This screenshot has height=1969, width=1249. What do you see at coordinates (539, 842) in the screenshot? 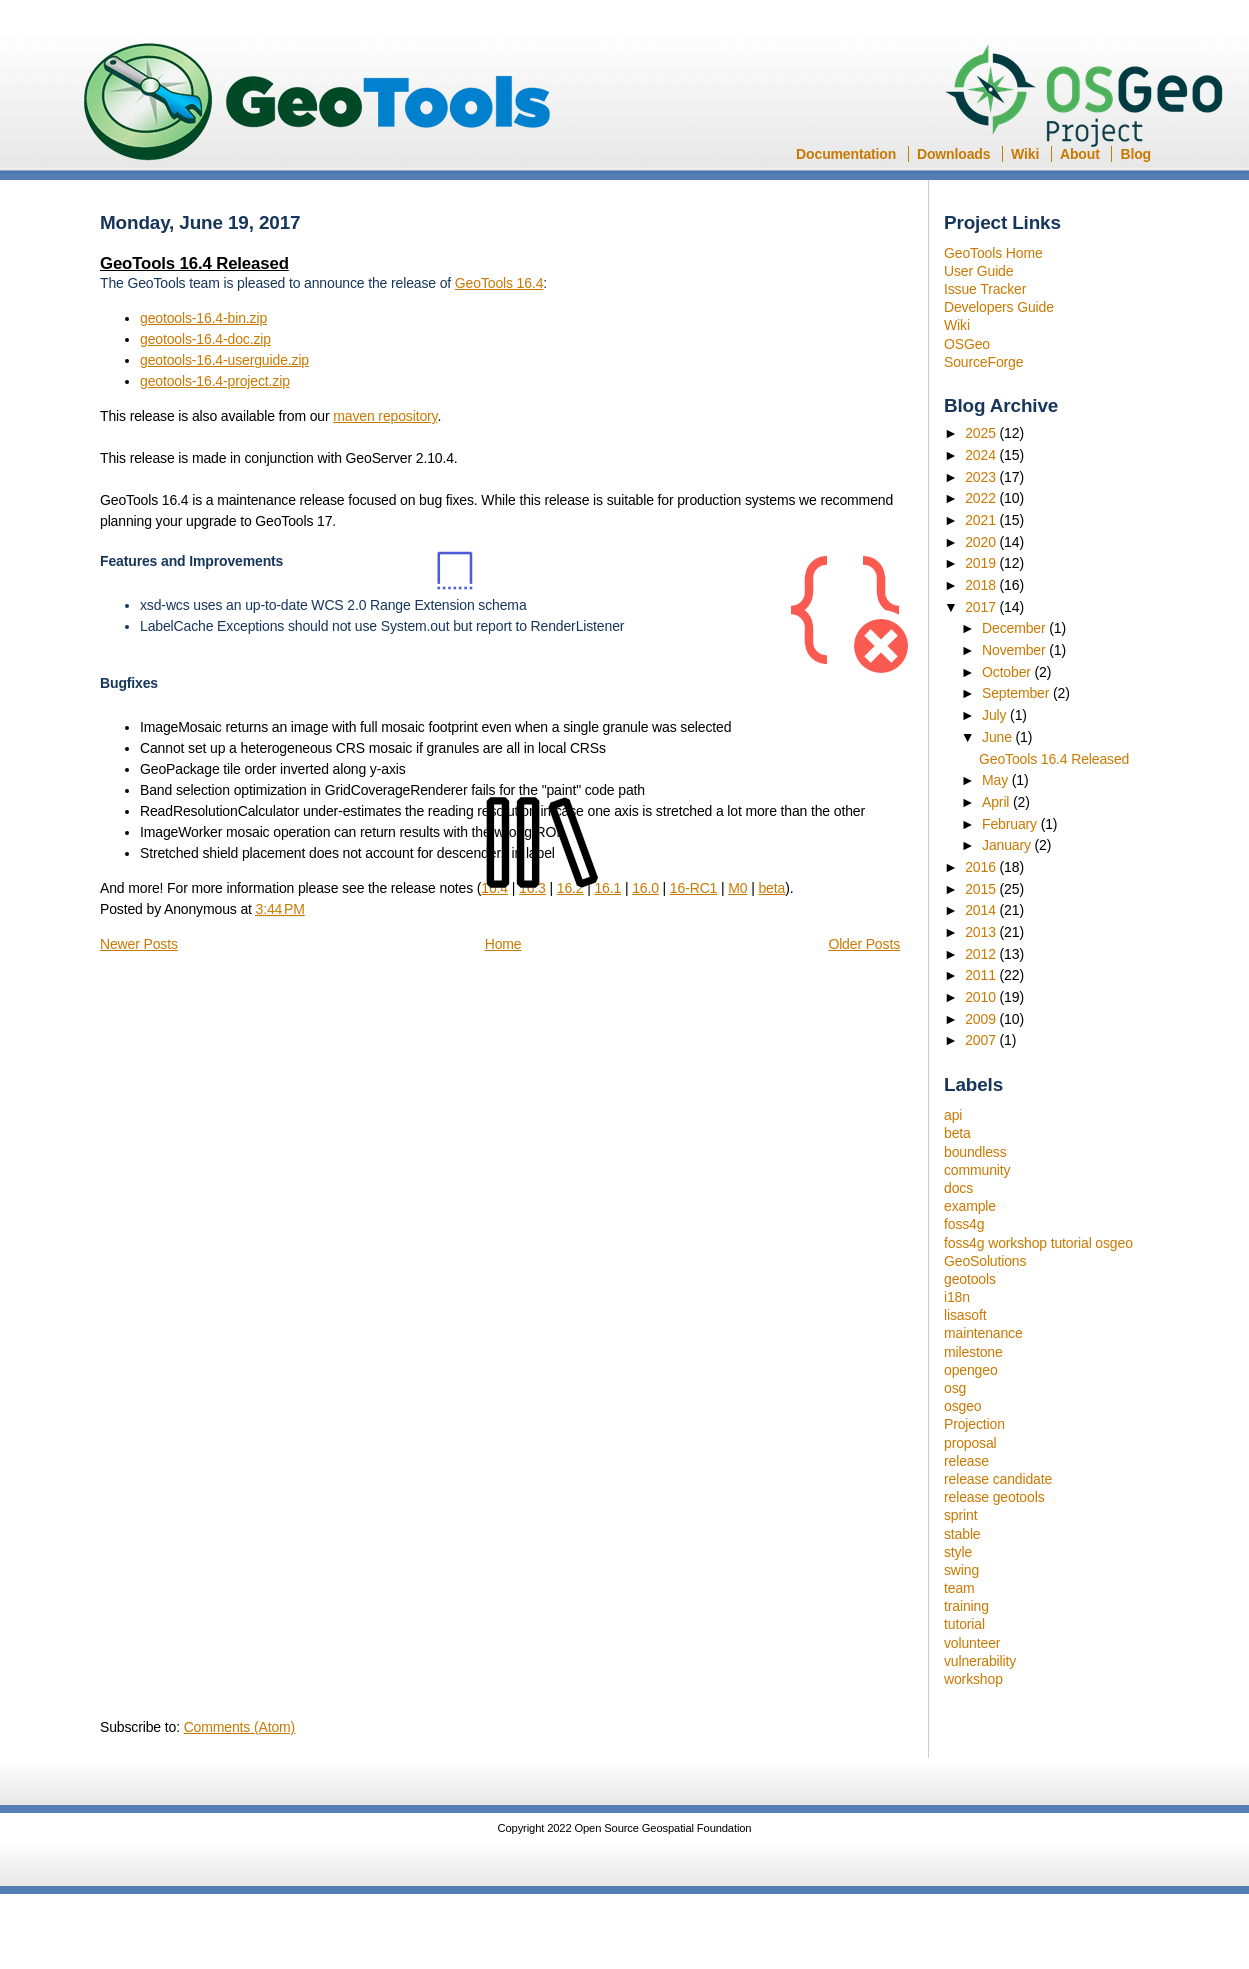
I see `access your saved library or collection` at bounding box center [539, 842].